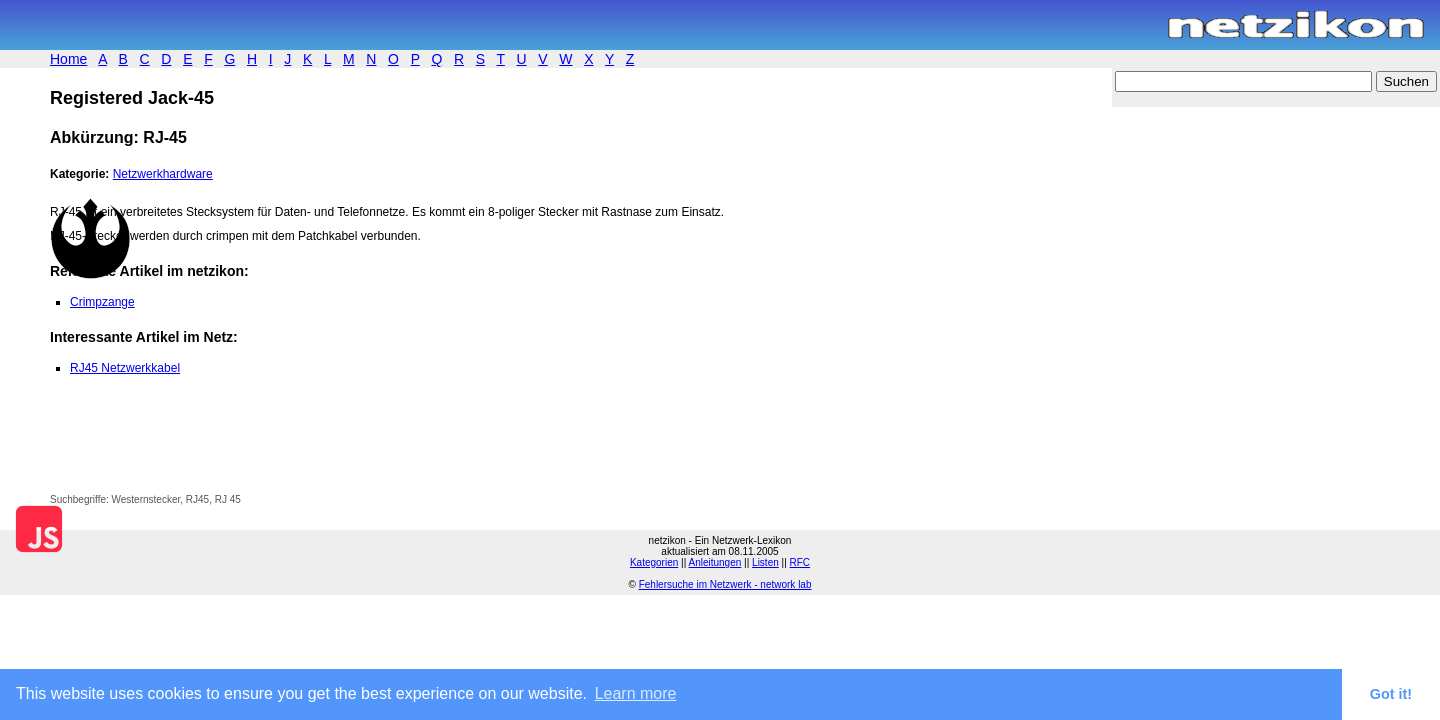  What do you see at coordinates (90, 238) in the screenshot?
I see `Star Wars Rebel Alliance logo` at bounding box center [90, 238].